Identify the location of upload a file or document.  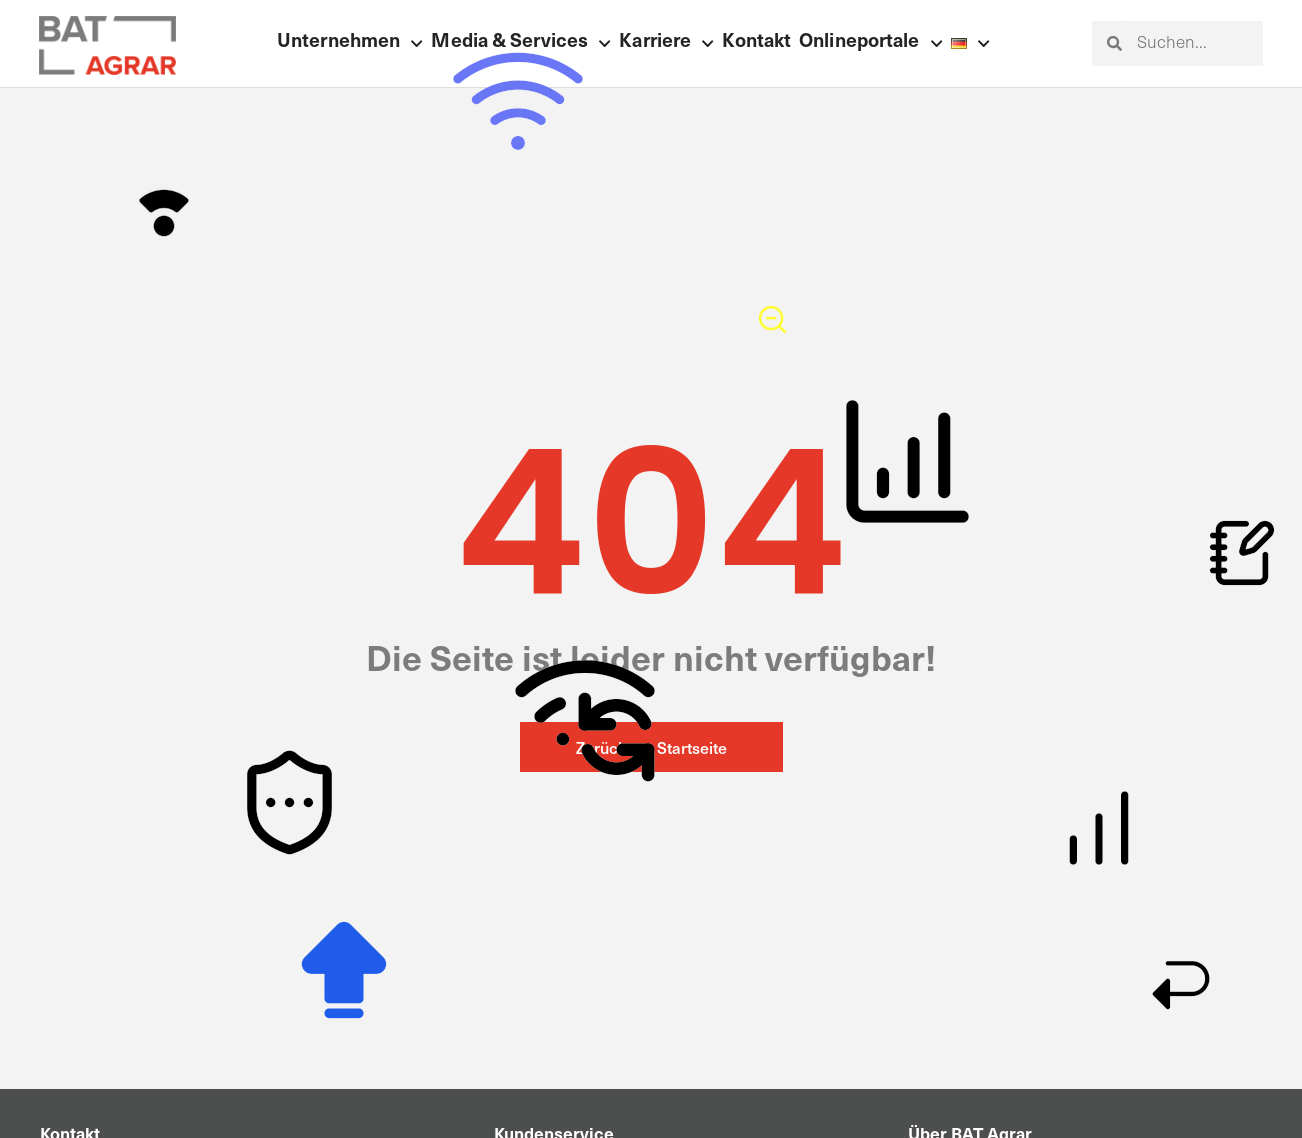
(344, 969).